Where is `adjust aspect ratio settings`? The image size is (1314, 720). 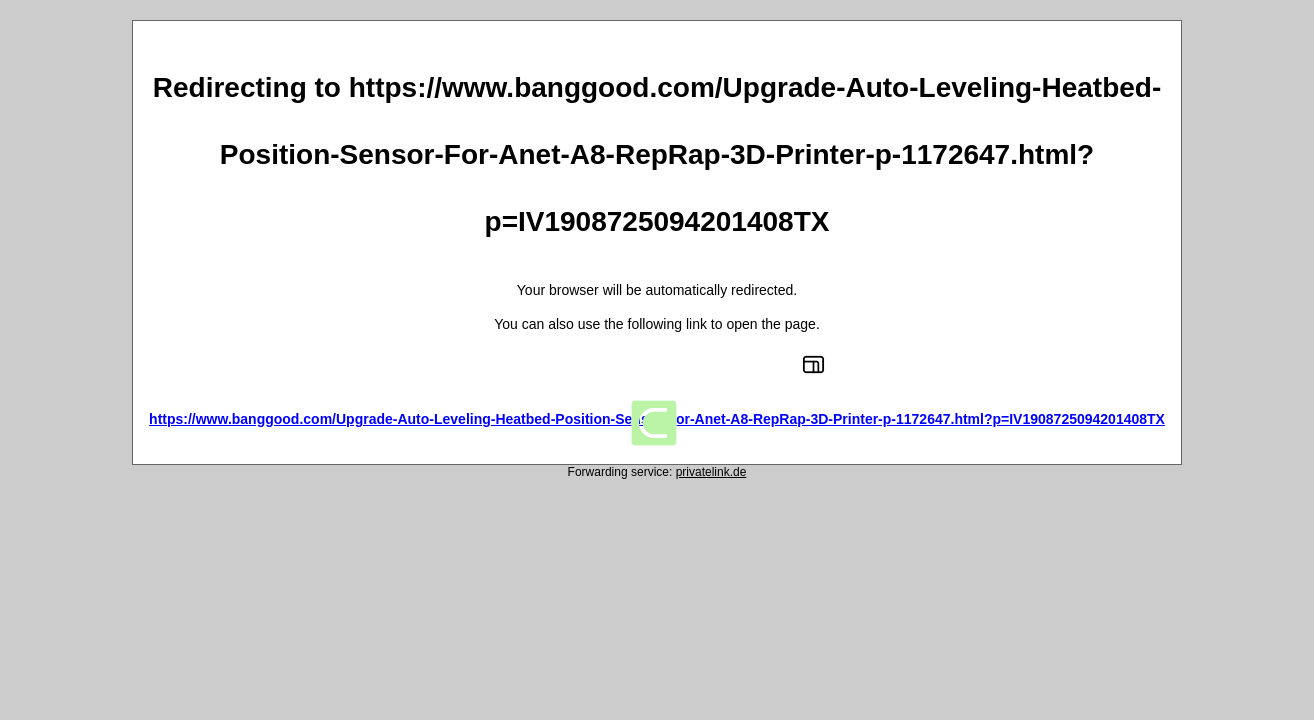
adjust aspect ratio settings is located at coordinates (813, 364).